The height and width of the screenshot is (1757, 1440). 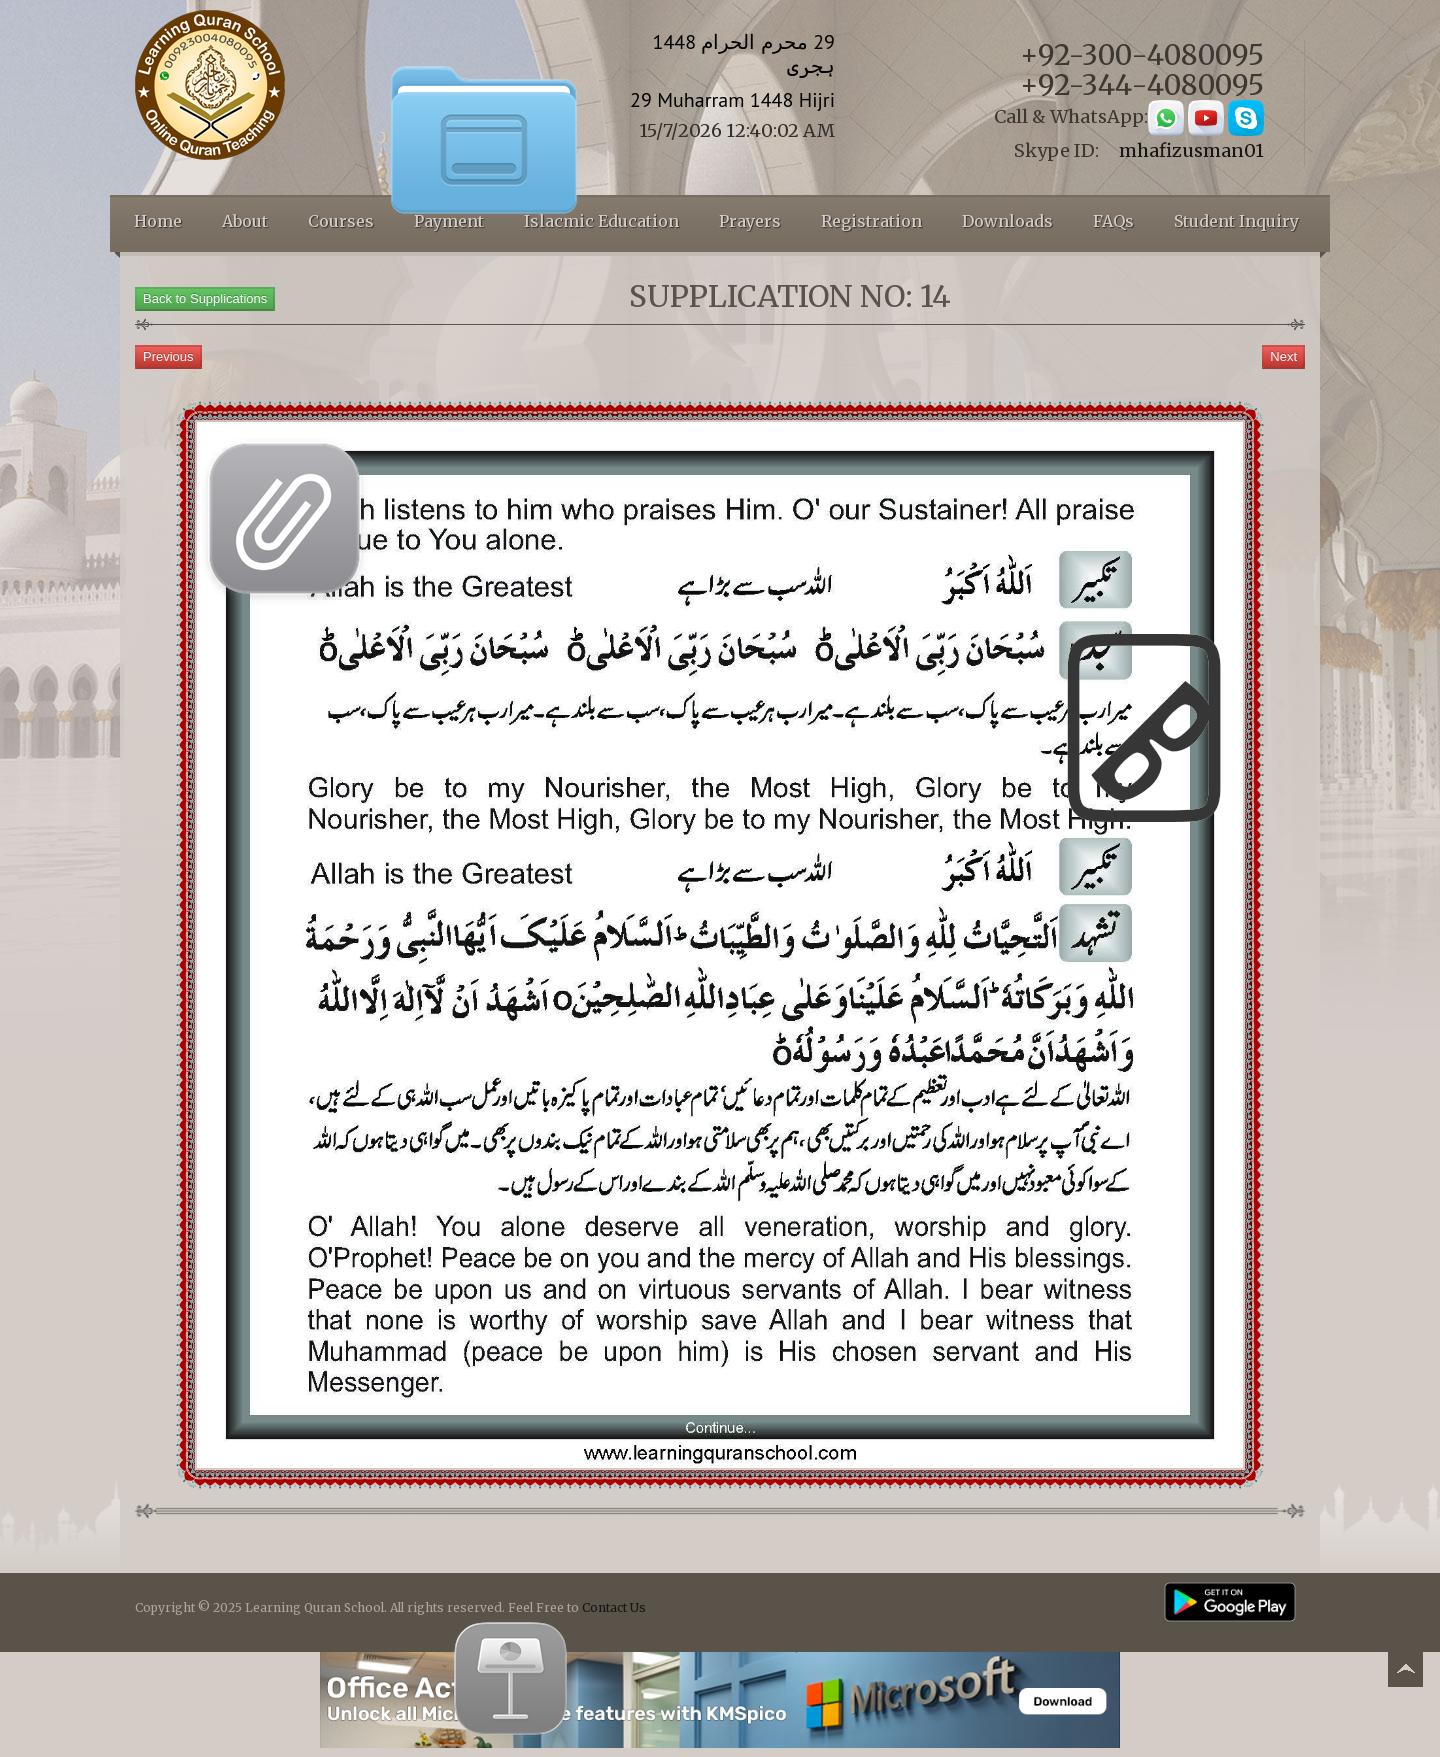 What do you see at coordinates (510, 1678) in the screenshot?
I see `open Keynote to create or edit presentations` at bounding box center [510, 1678].